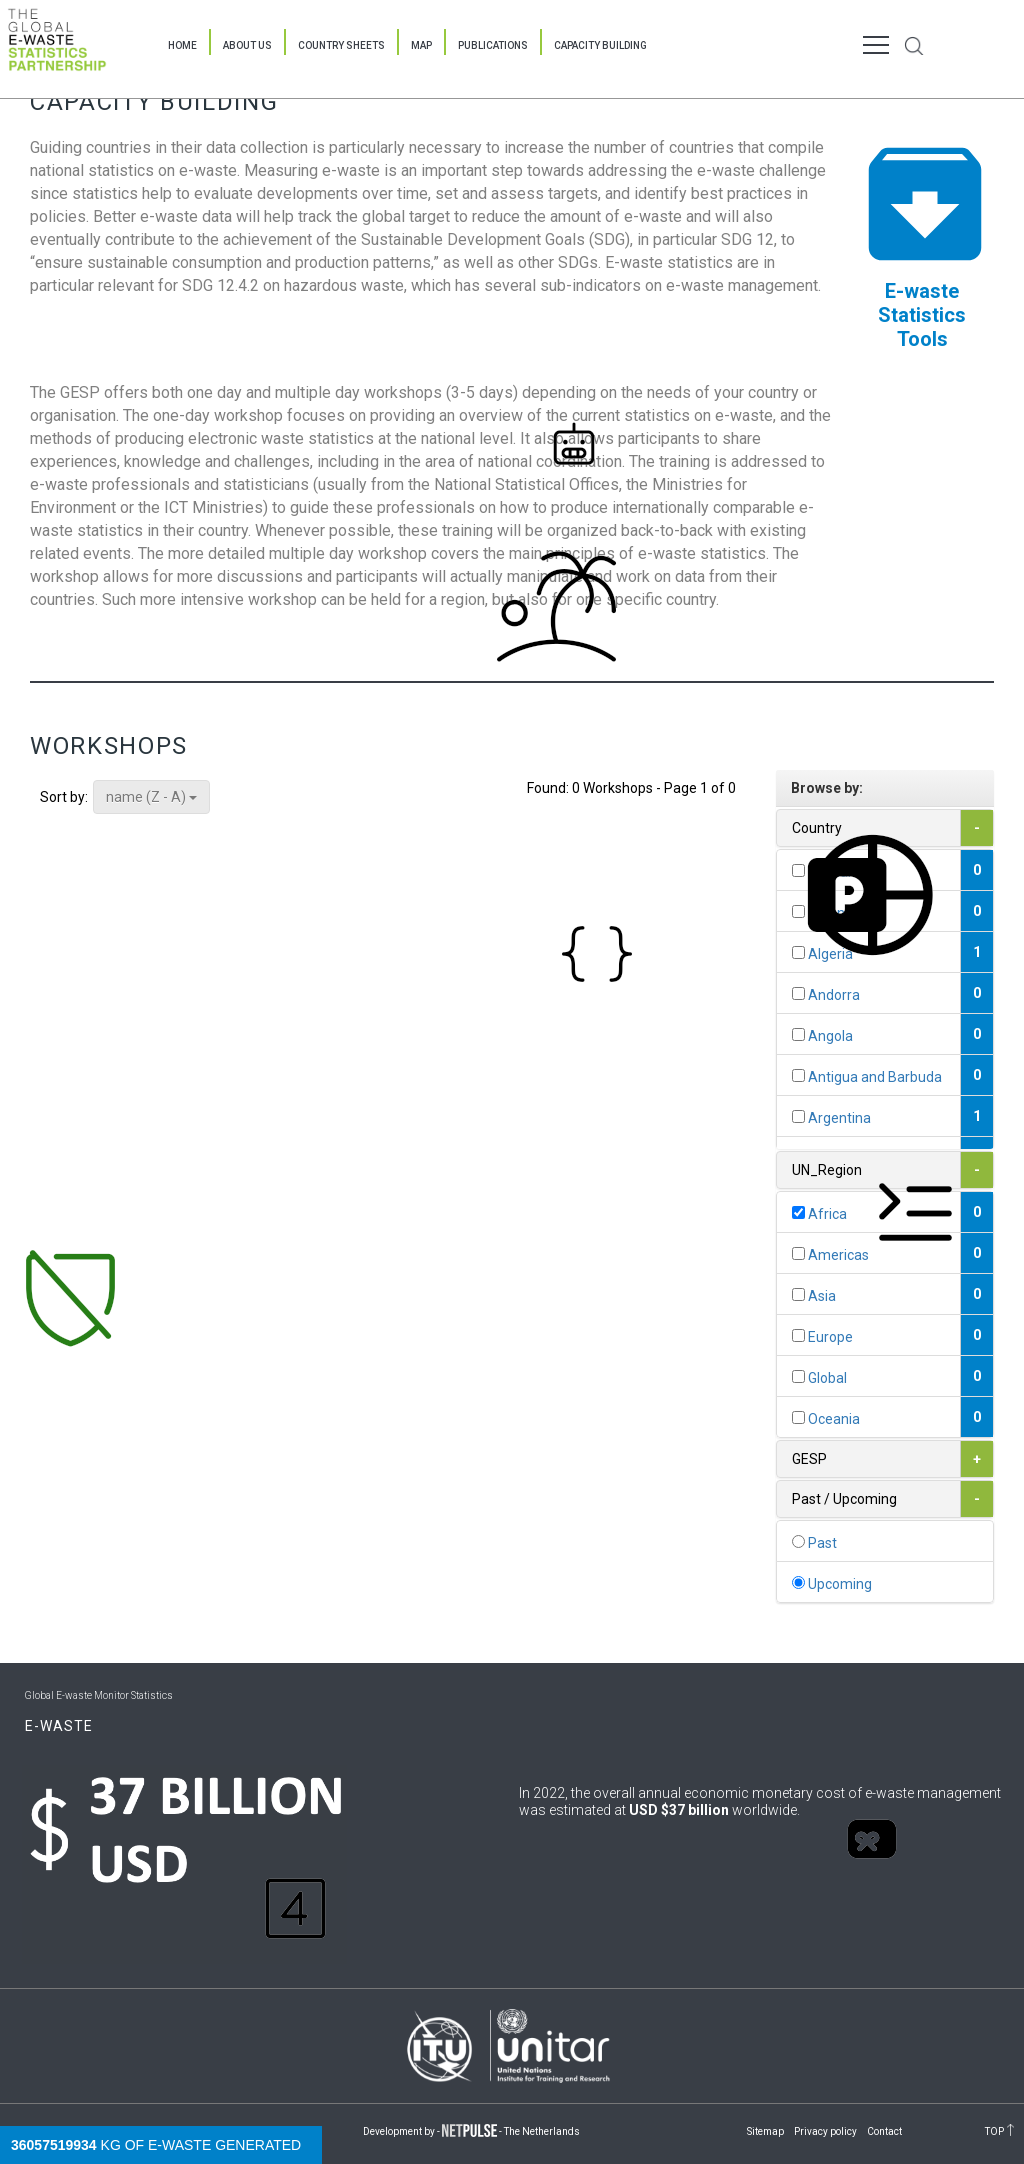 The height and width of the screenshot is (2164, 1024). I want to click on select or input the number four, so click(295, 1908).